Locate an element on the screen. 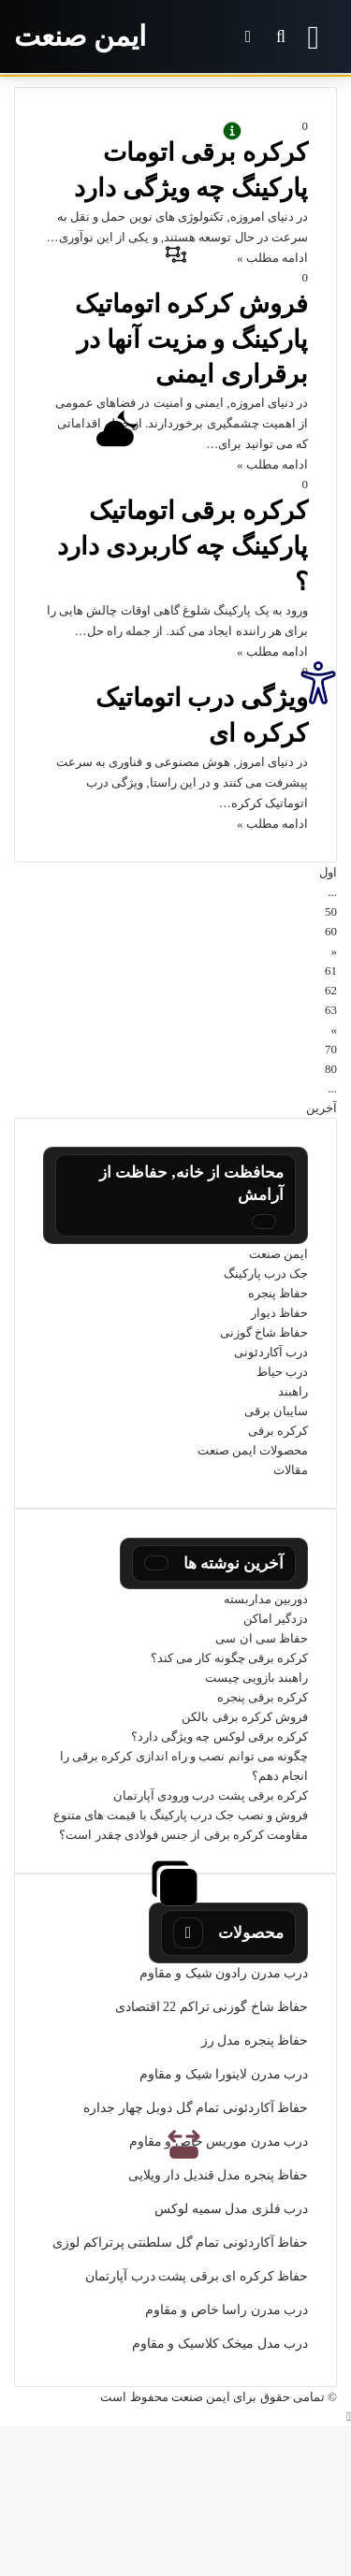 This screenshot has width=351, height=2576. auto-fit content to container width is located at coordinates (183, 2144).